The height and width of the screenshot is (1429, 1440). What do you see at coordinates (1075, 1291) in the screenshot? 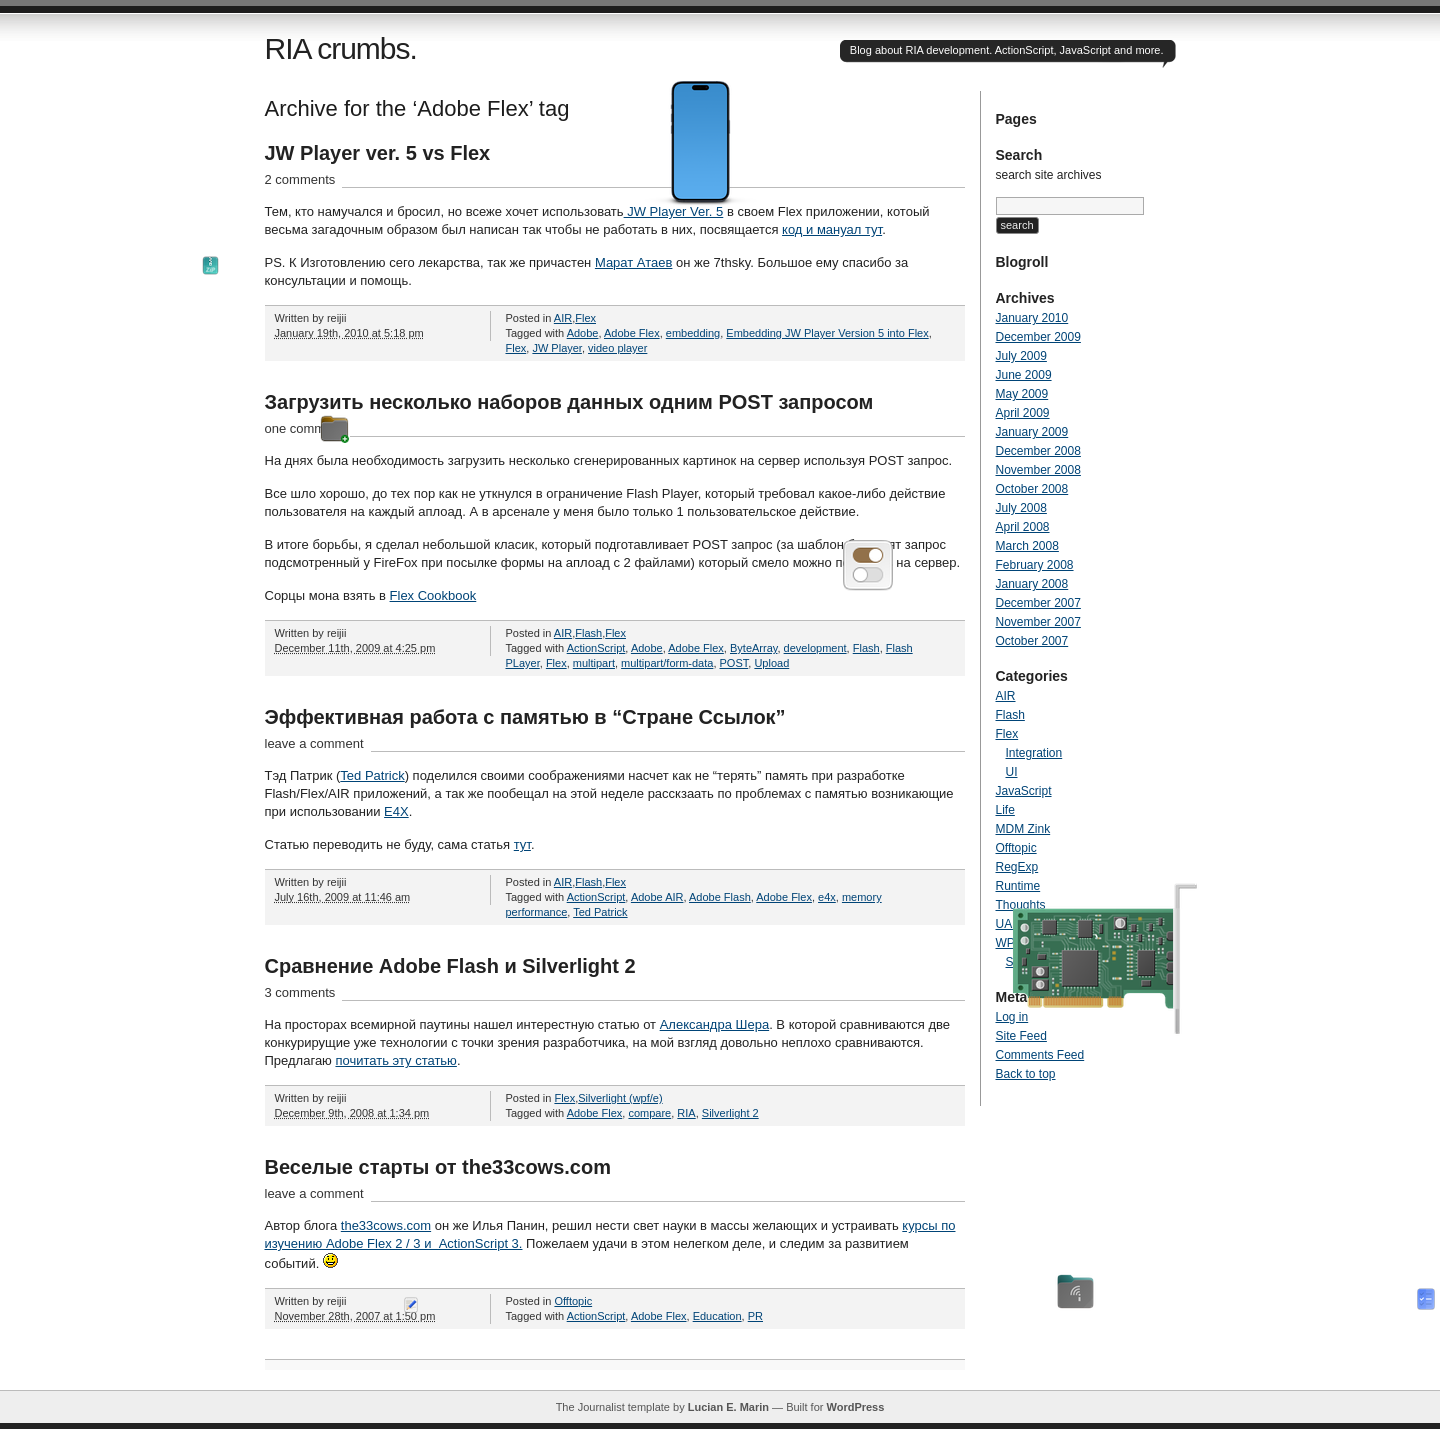
I see `open insync cloud sync folder` at bounding box center [1075, 1291].